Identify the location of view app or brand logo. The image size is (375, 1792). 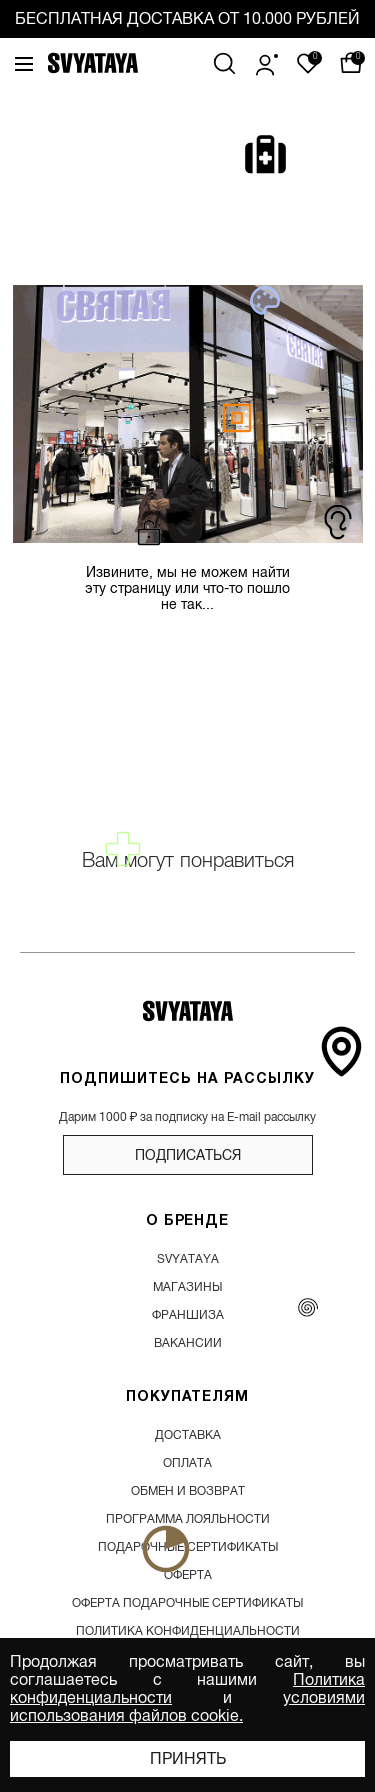
(237, 418).